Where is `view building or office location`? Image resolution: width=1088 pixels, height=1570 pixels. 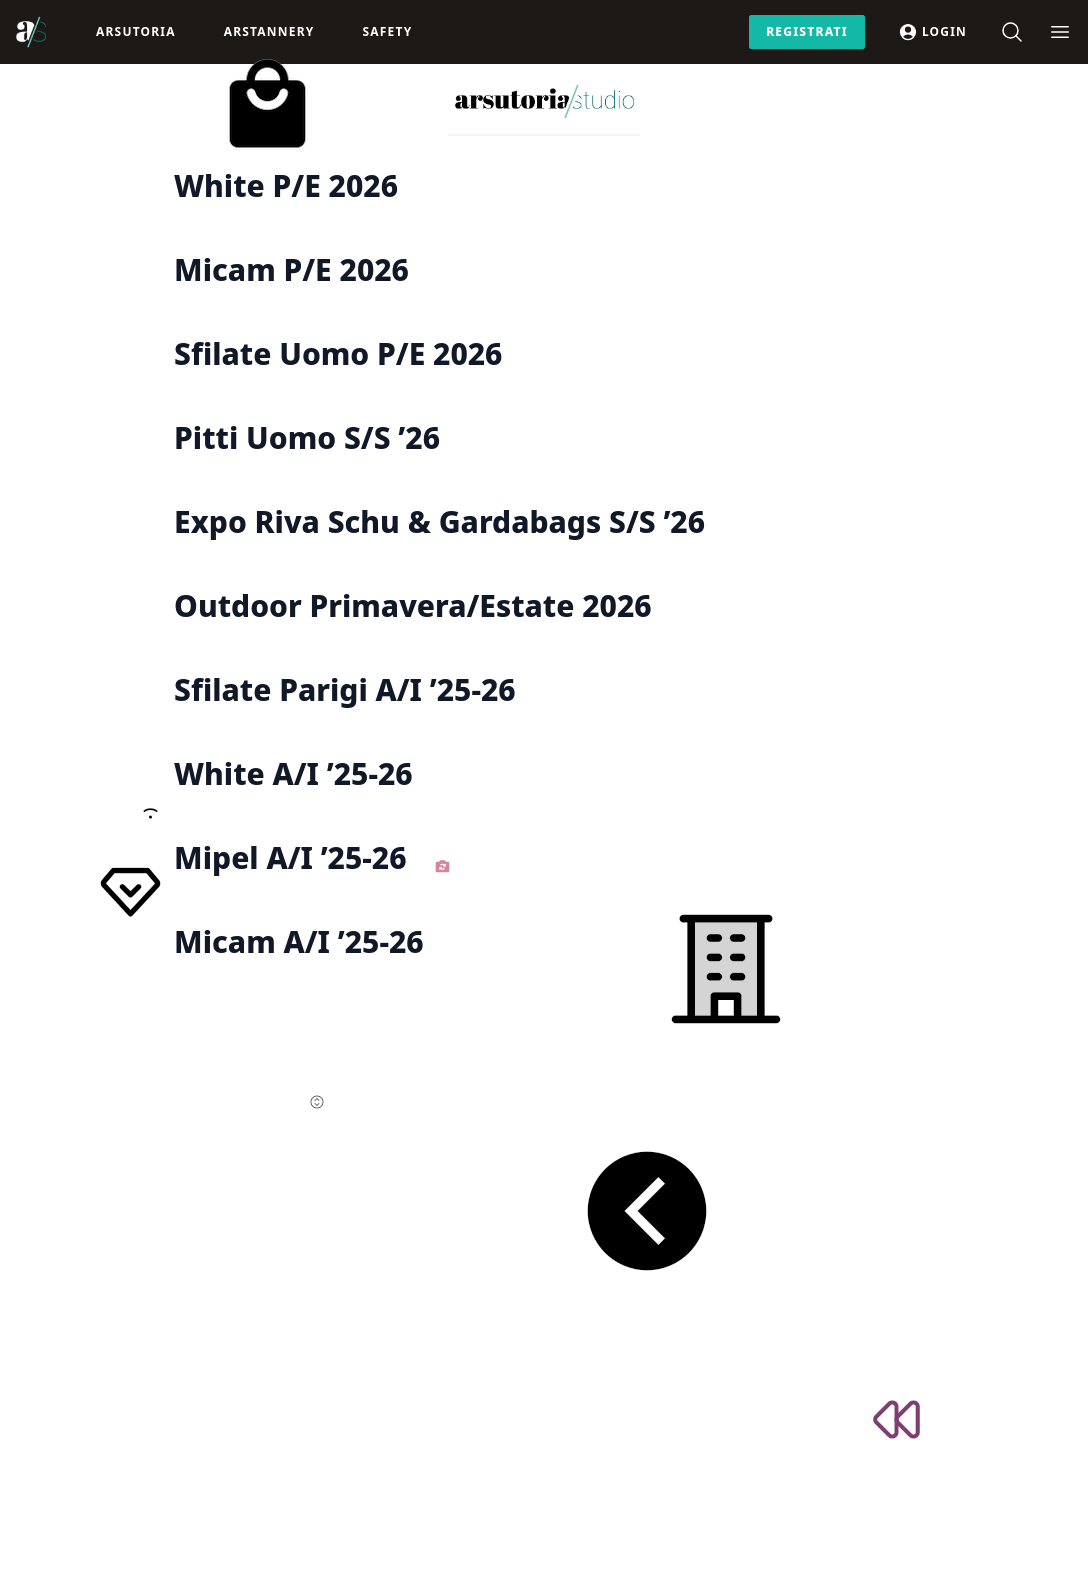 view building or office location is located at coordinates (726, 969).